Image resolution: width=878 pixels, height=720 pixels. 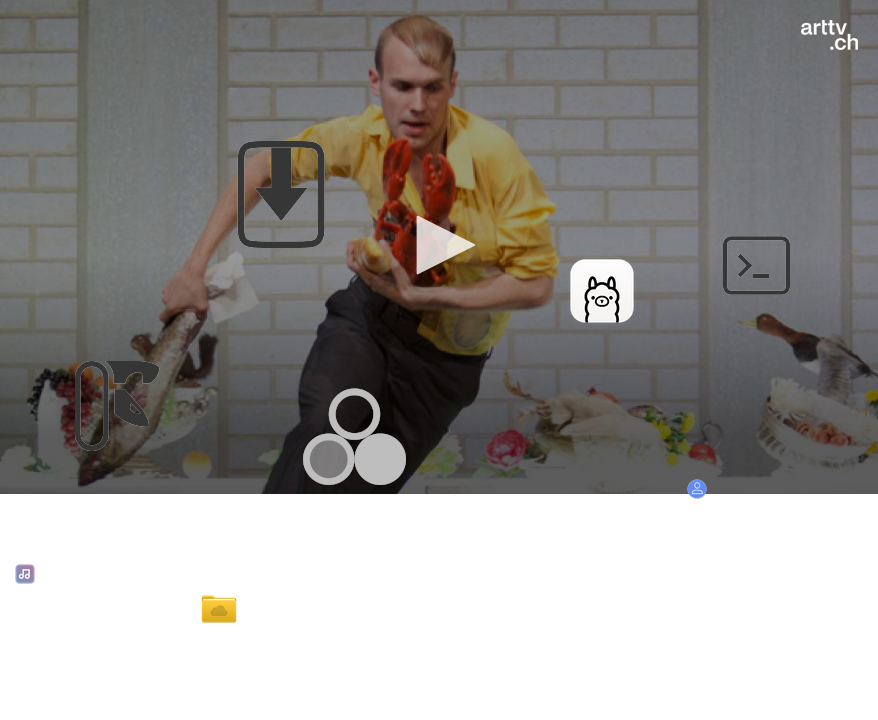 I want to click on access color and display preferences, so click(x=354, y=433).